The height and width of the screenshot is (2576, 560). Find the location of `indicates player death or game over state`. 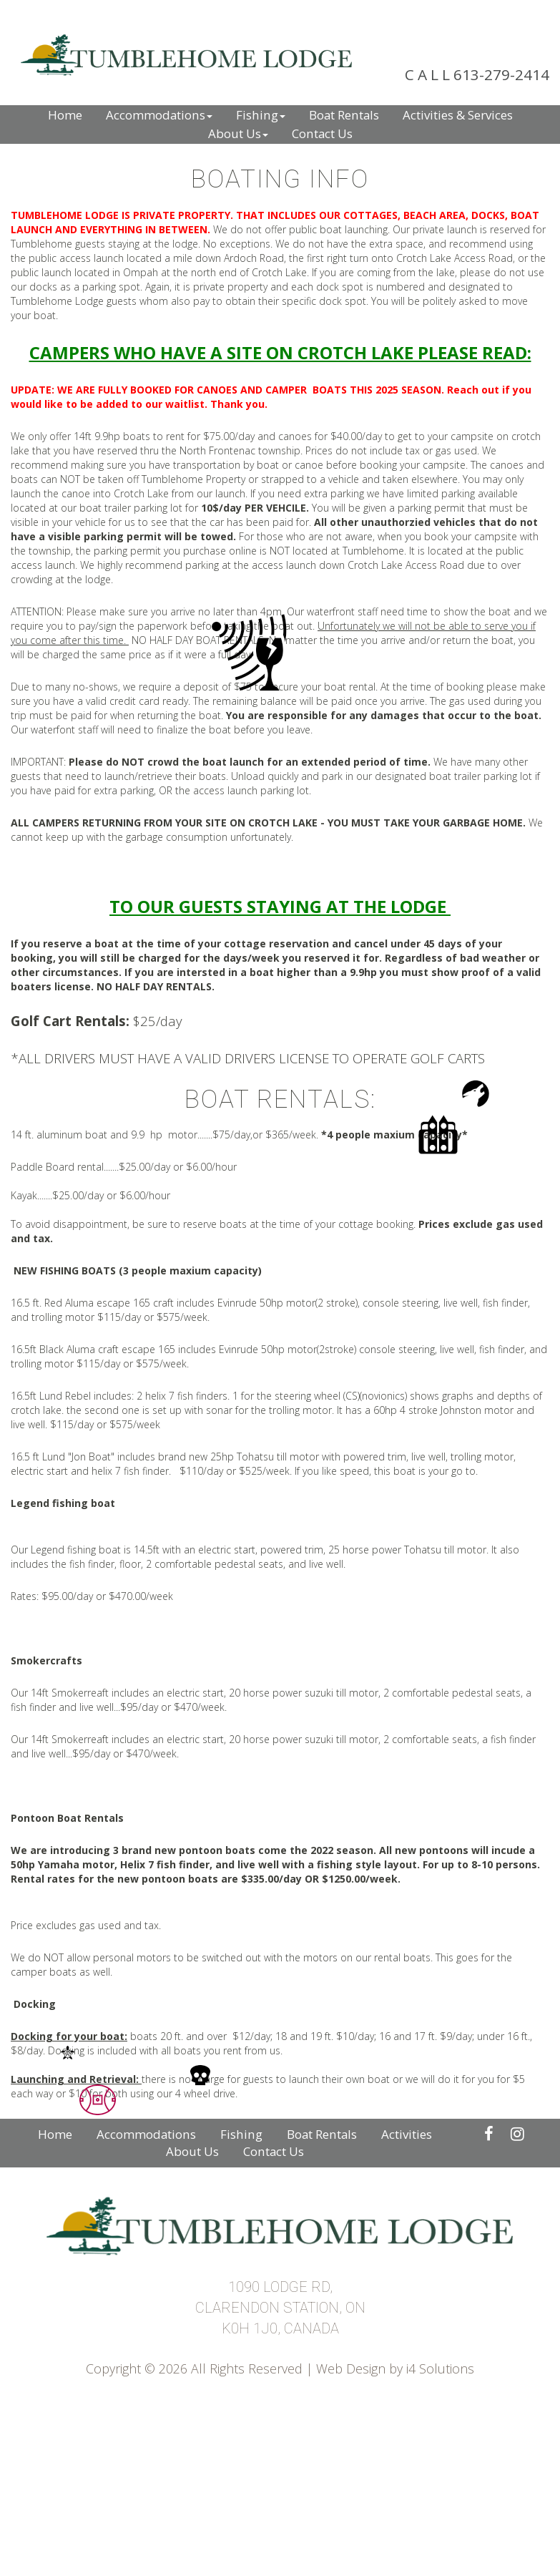

indicates player death or game over state is located at coordinates (200, 2075).